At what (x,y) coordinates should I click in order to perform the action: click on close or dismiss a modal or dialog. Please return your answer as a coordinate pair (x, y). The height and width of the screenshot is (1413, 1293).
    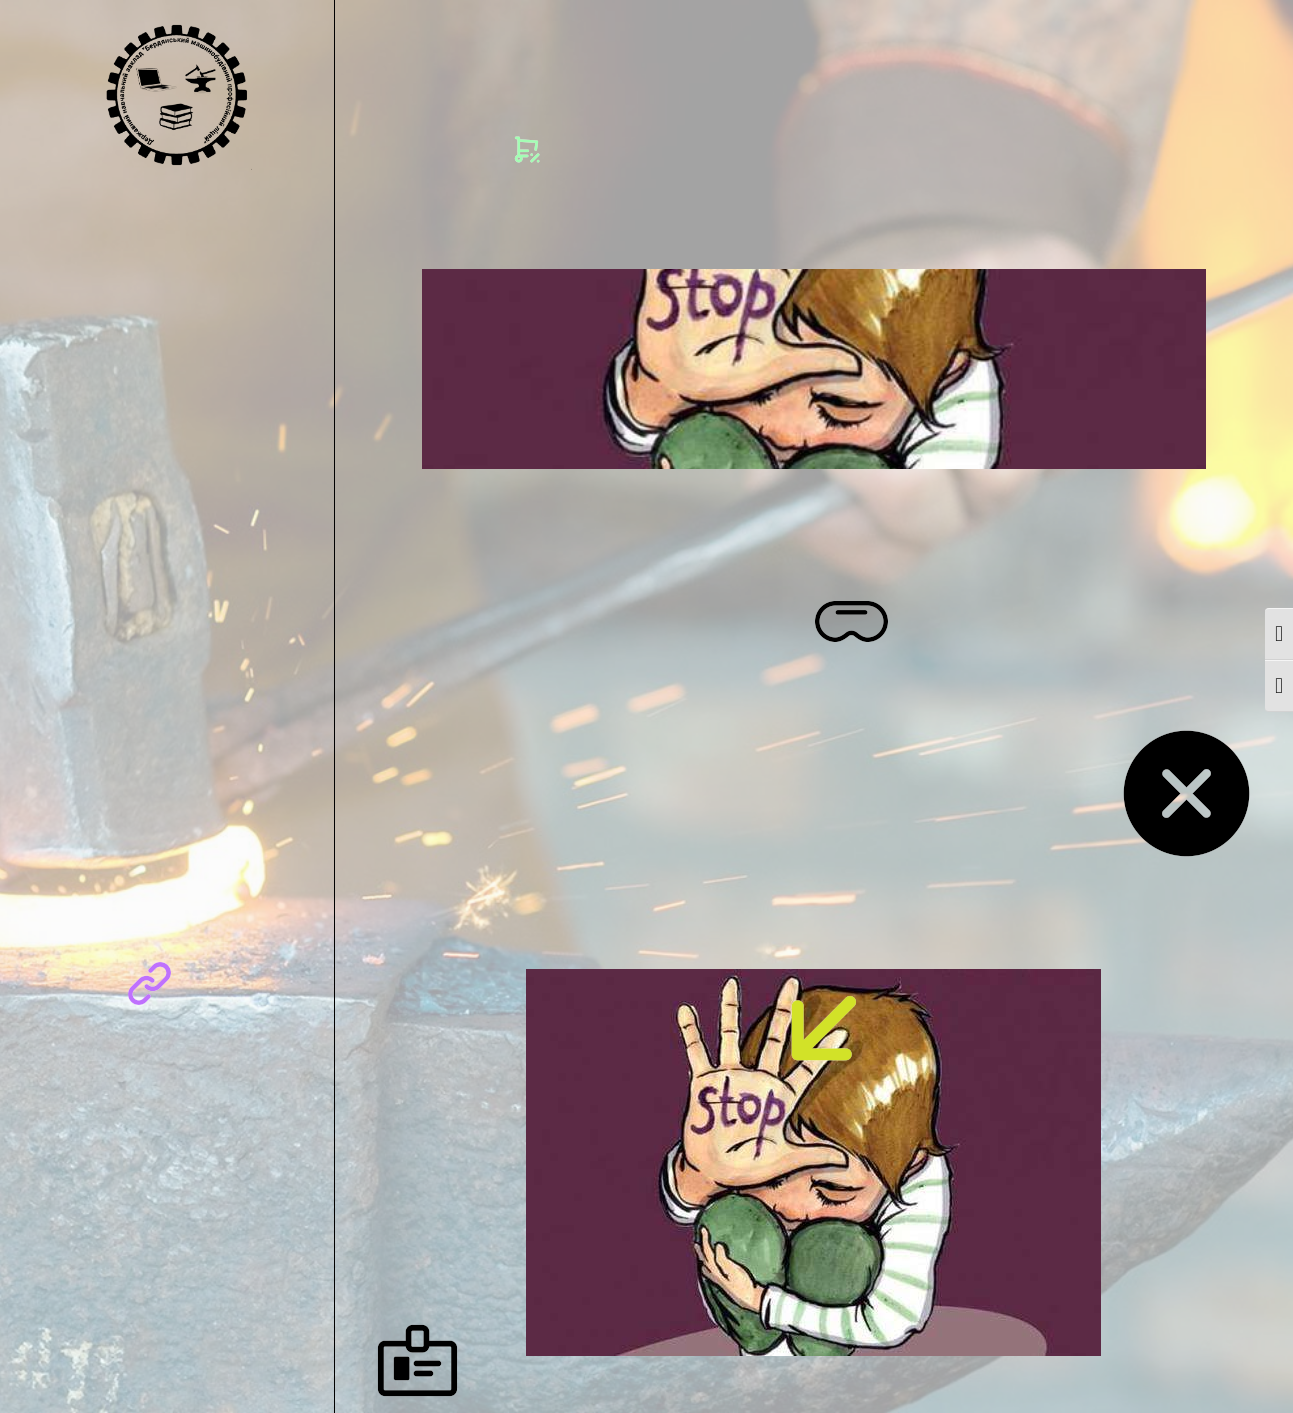
    Looking at the image, I should click on (1186, 793).